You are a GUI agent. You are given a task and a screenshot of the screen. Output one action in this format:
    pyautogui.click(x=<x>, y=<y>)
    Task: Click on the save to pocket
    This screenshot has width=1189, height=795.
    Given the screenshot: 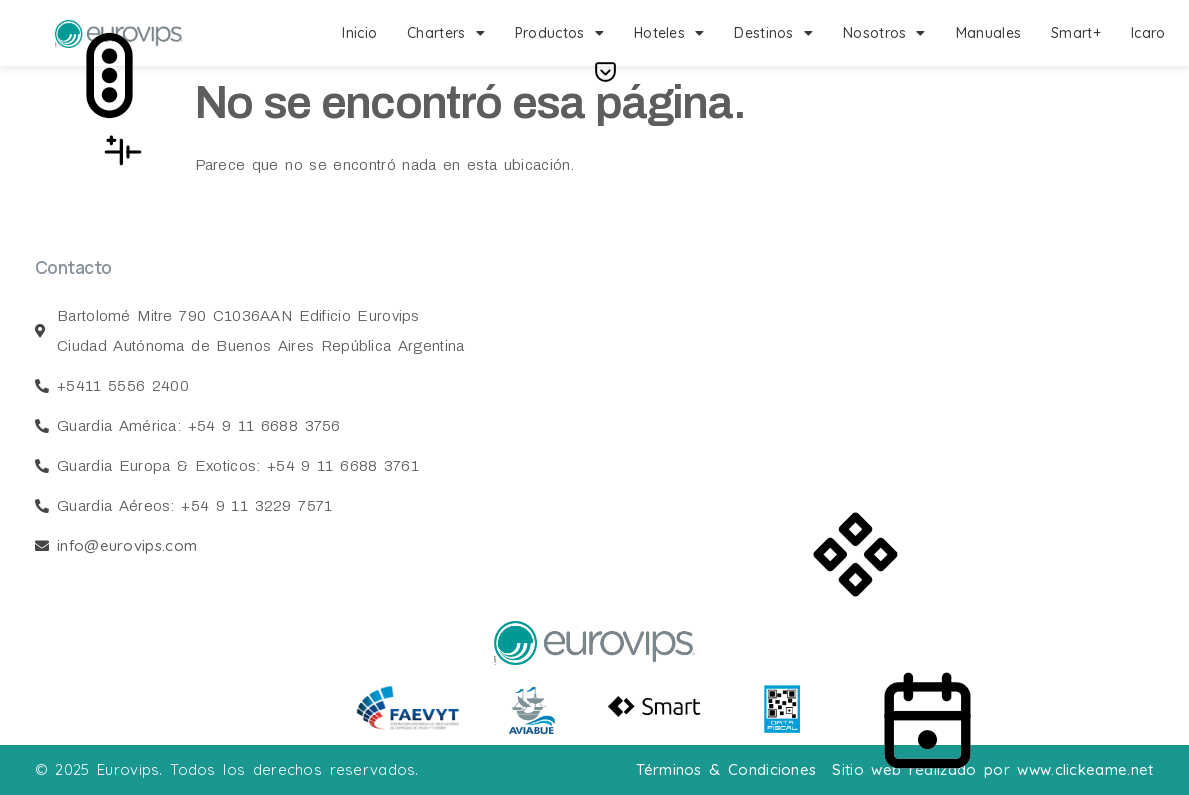 What is the action you would take?
    pyautogui.click(x=605, y=71)
    